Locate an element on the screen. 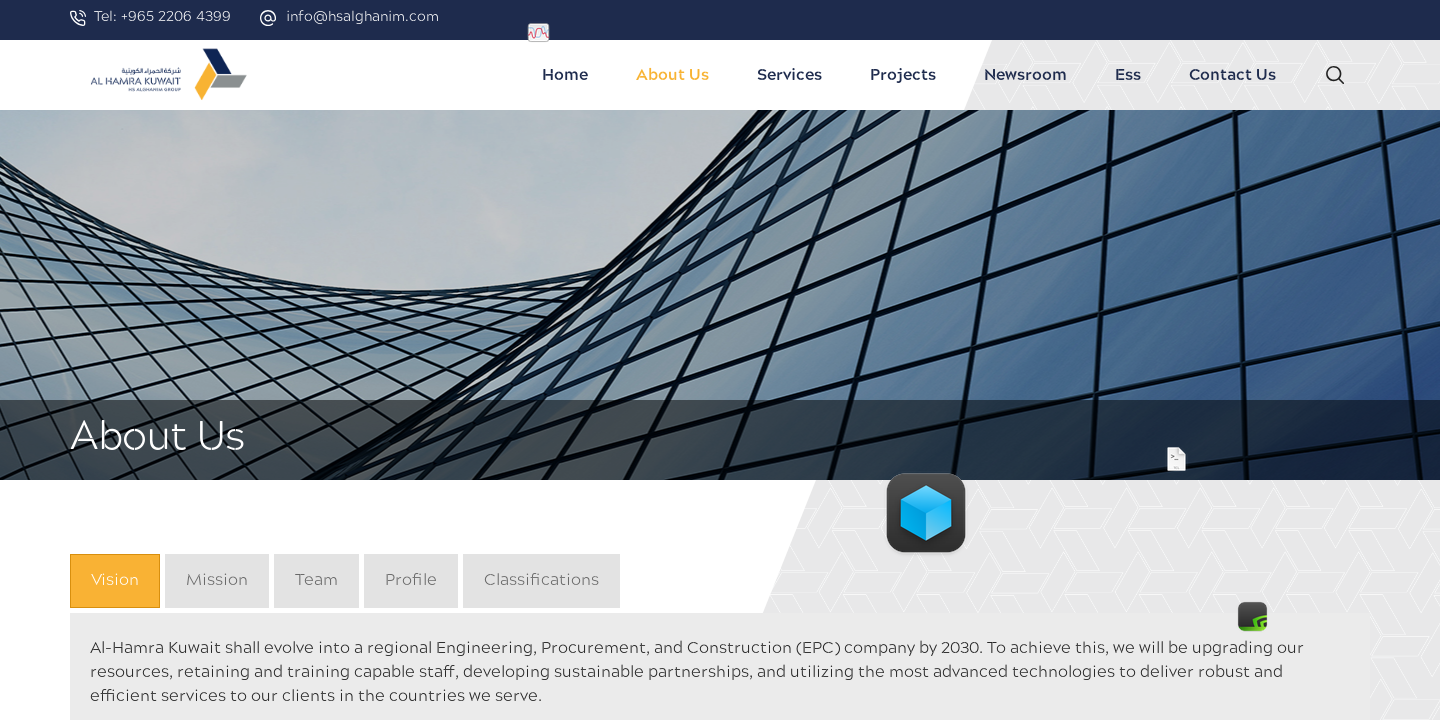  open awf application is located at coordinates (926, 513).